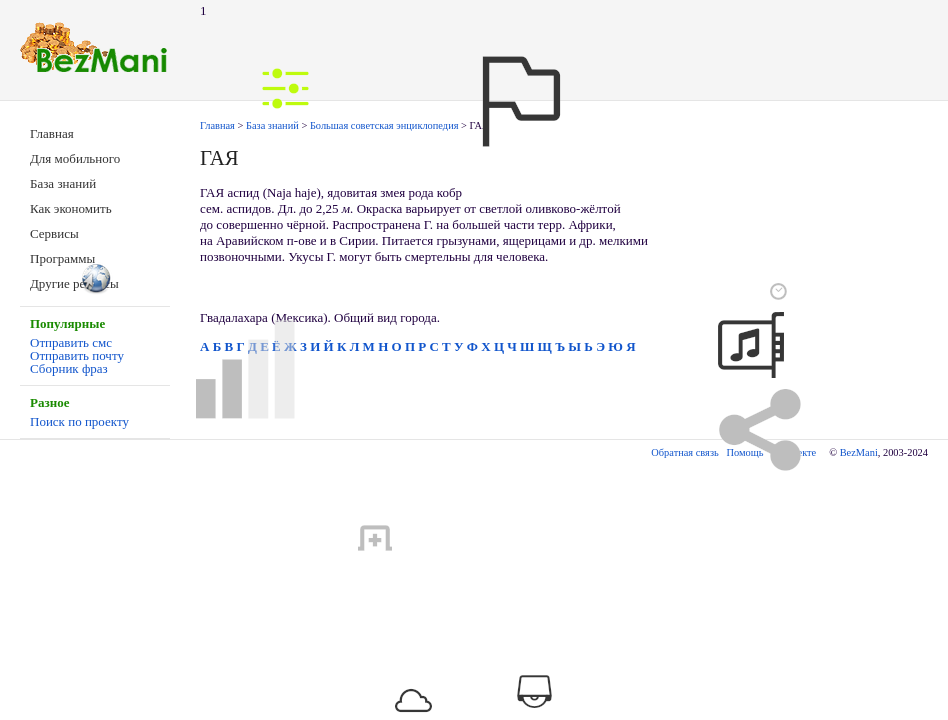 This screenshot has height=720, width=948. What do you see at coordinates (760, 430) in the screenshot?
I see `open public shared folder` at bounding box center [760, 430].